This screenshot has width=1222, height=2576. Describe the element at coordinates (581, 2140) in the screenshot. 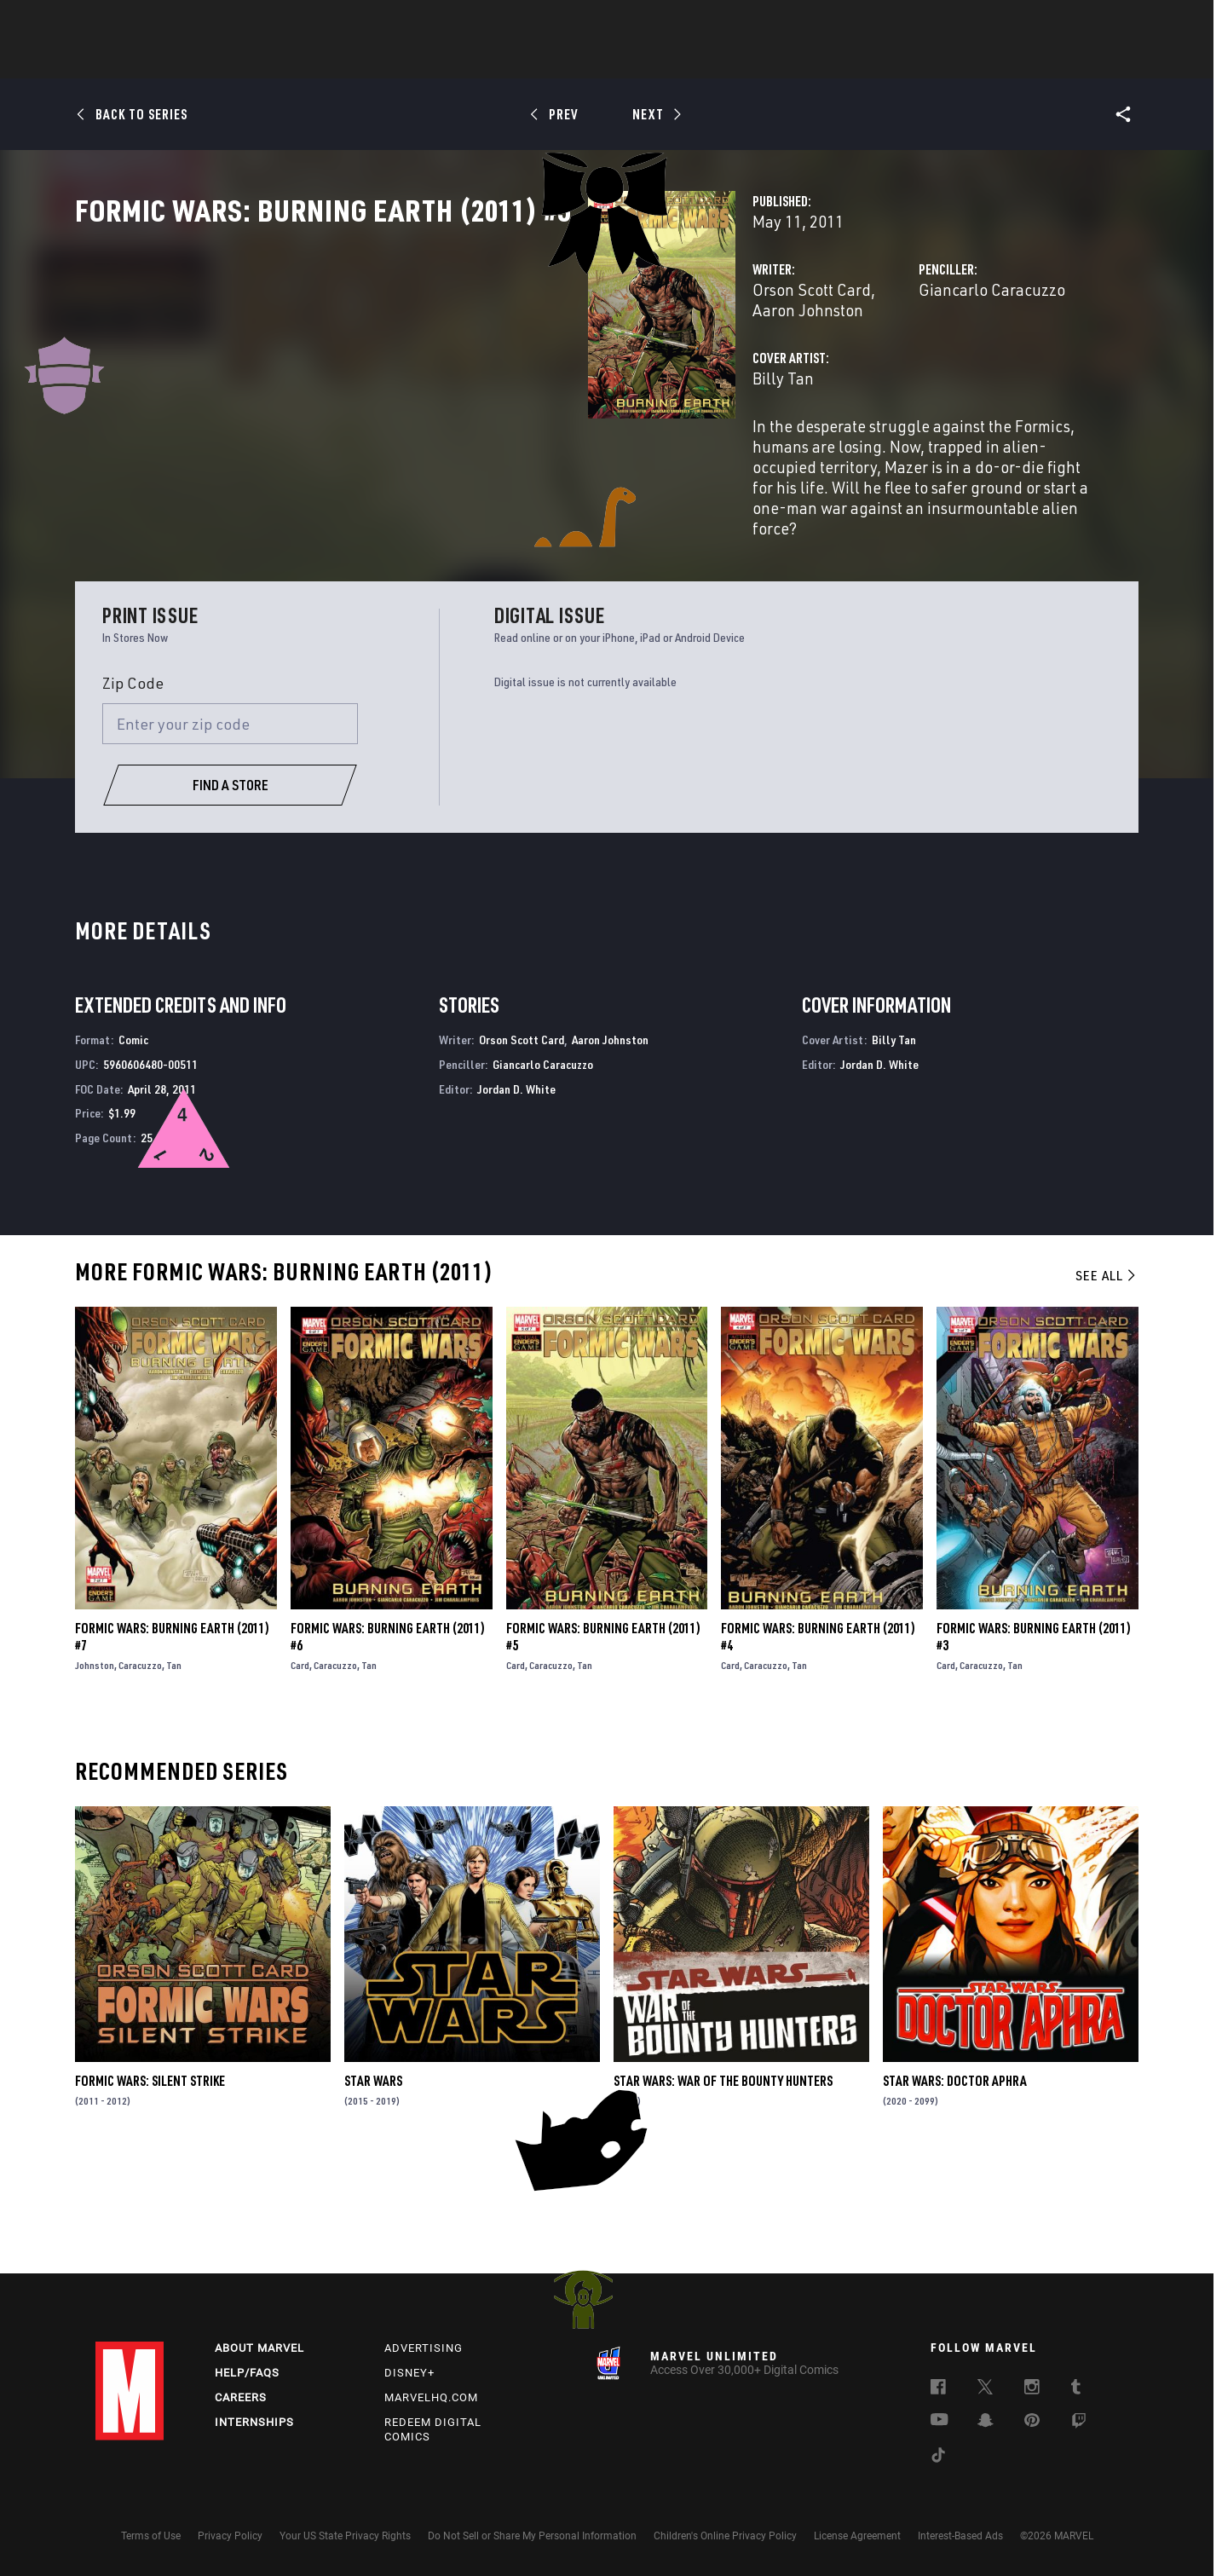

I see `select South Africa as your region` at that location.